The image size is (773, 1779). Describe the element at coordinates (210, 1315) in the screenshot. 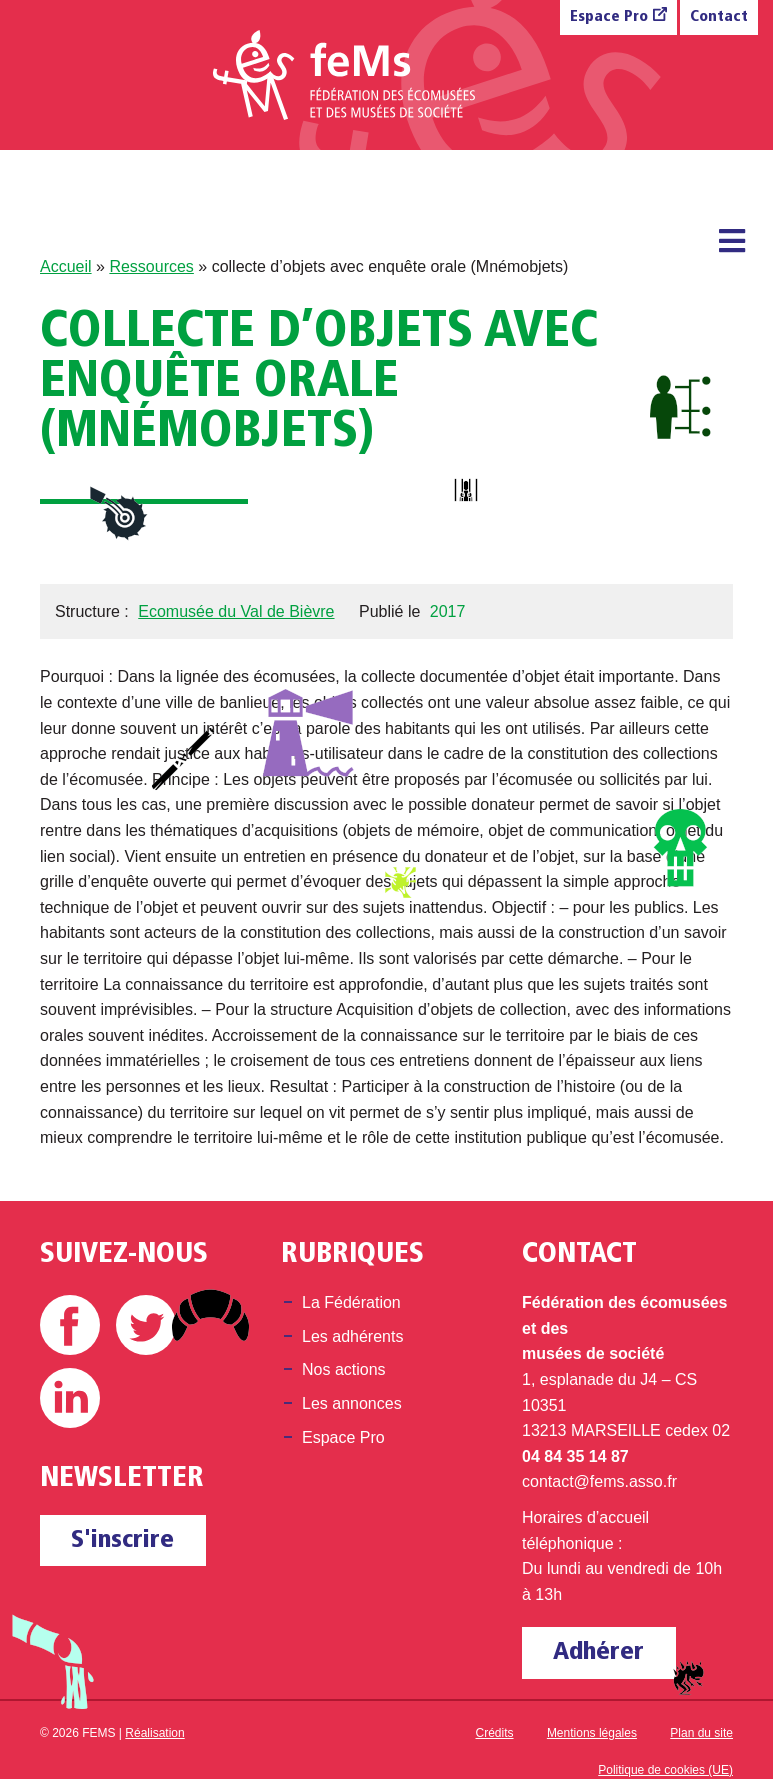

I see `browse bakery or pastry items` at that location.